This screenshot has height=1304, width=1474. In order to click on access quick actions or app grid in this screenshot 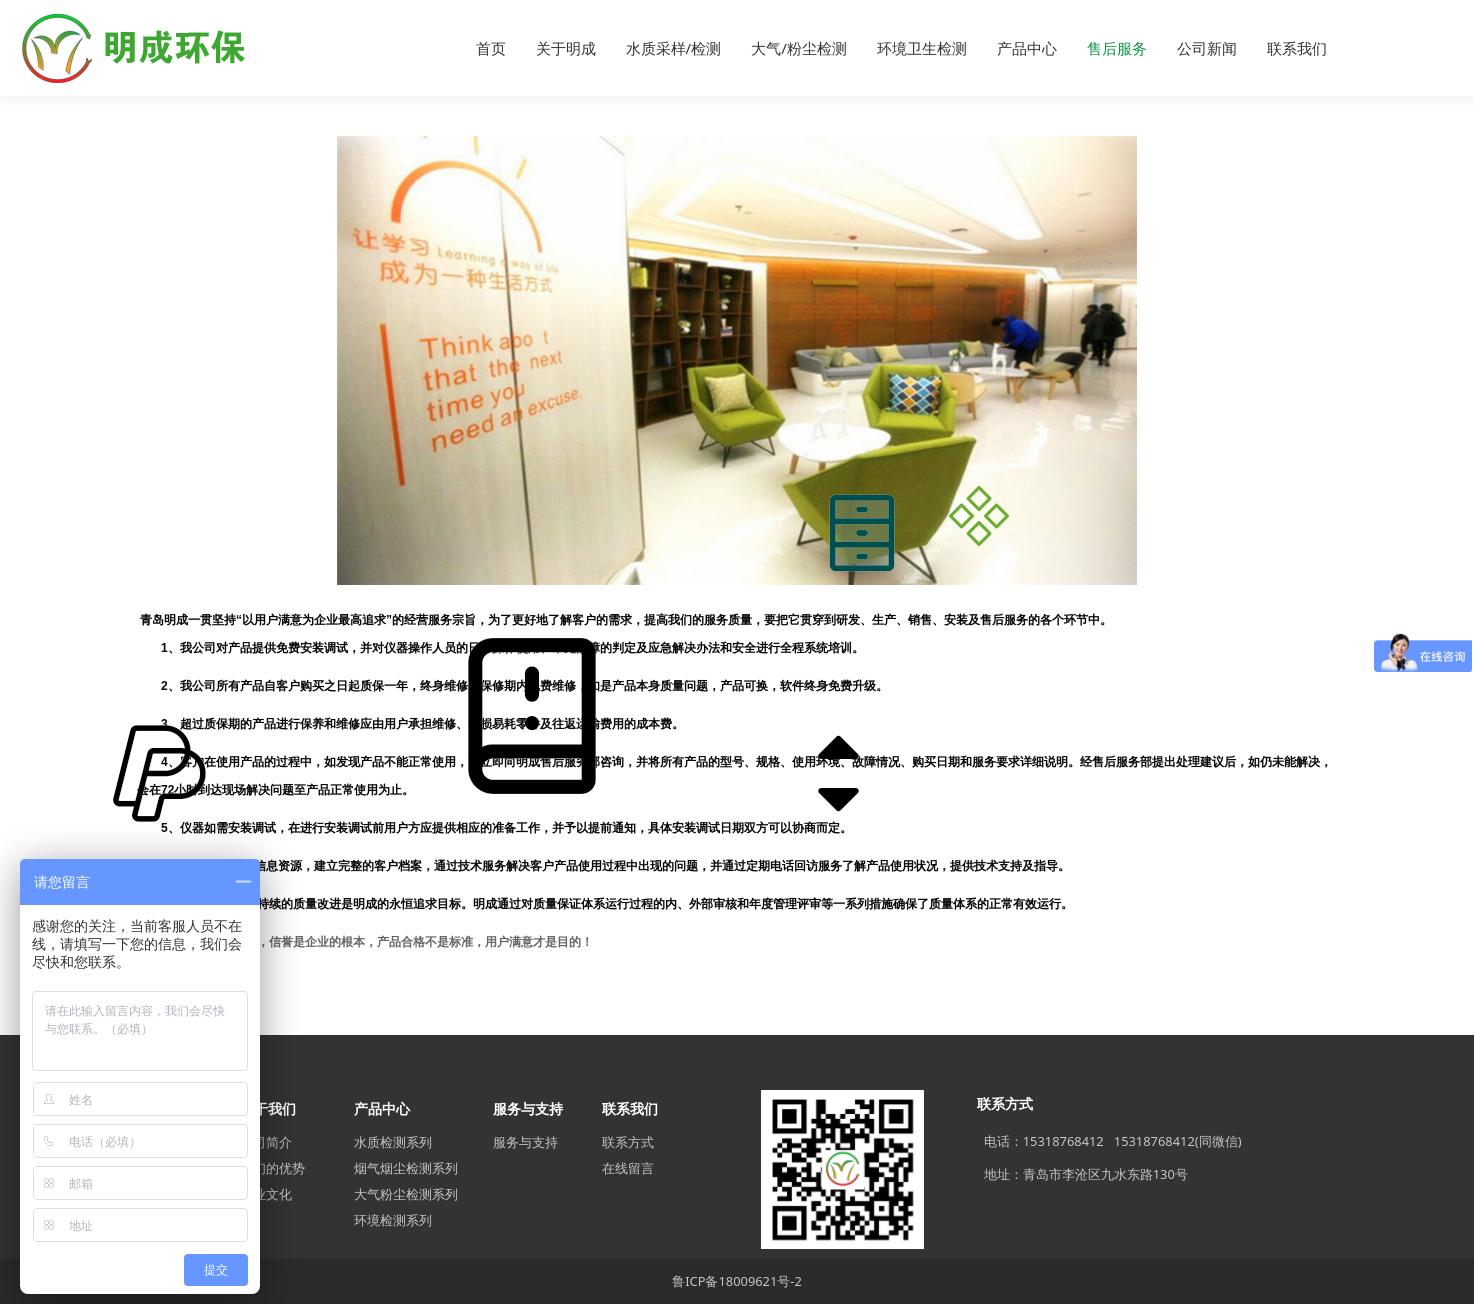, I will do `click(979, 516)`.